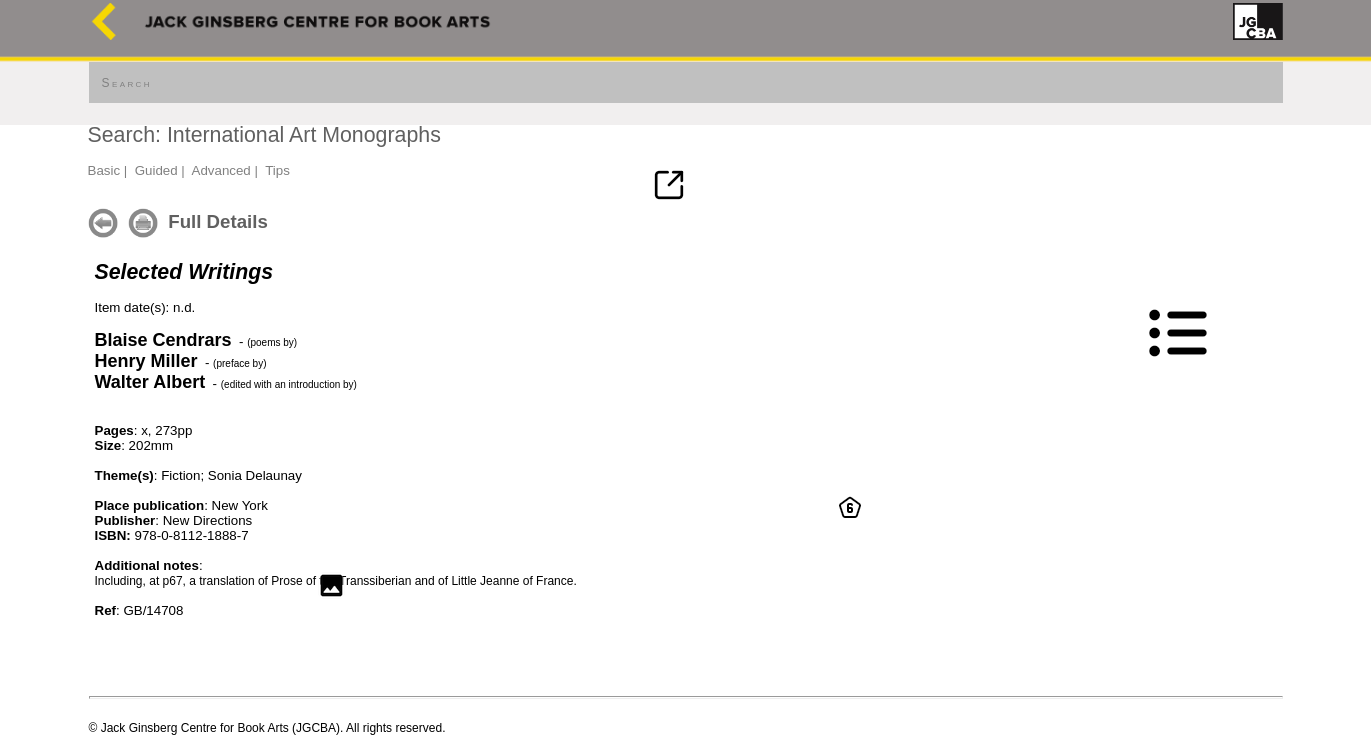  Describe the element at coordinates (1178, 333) in the screenshot. I see `view items in a bulleted list format` at that location.